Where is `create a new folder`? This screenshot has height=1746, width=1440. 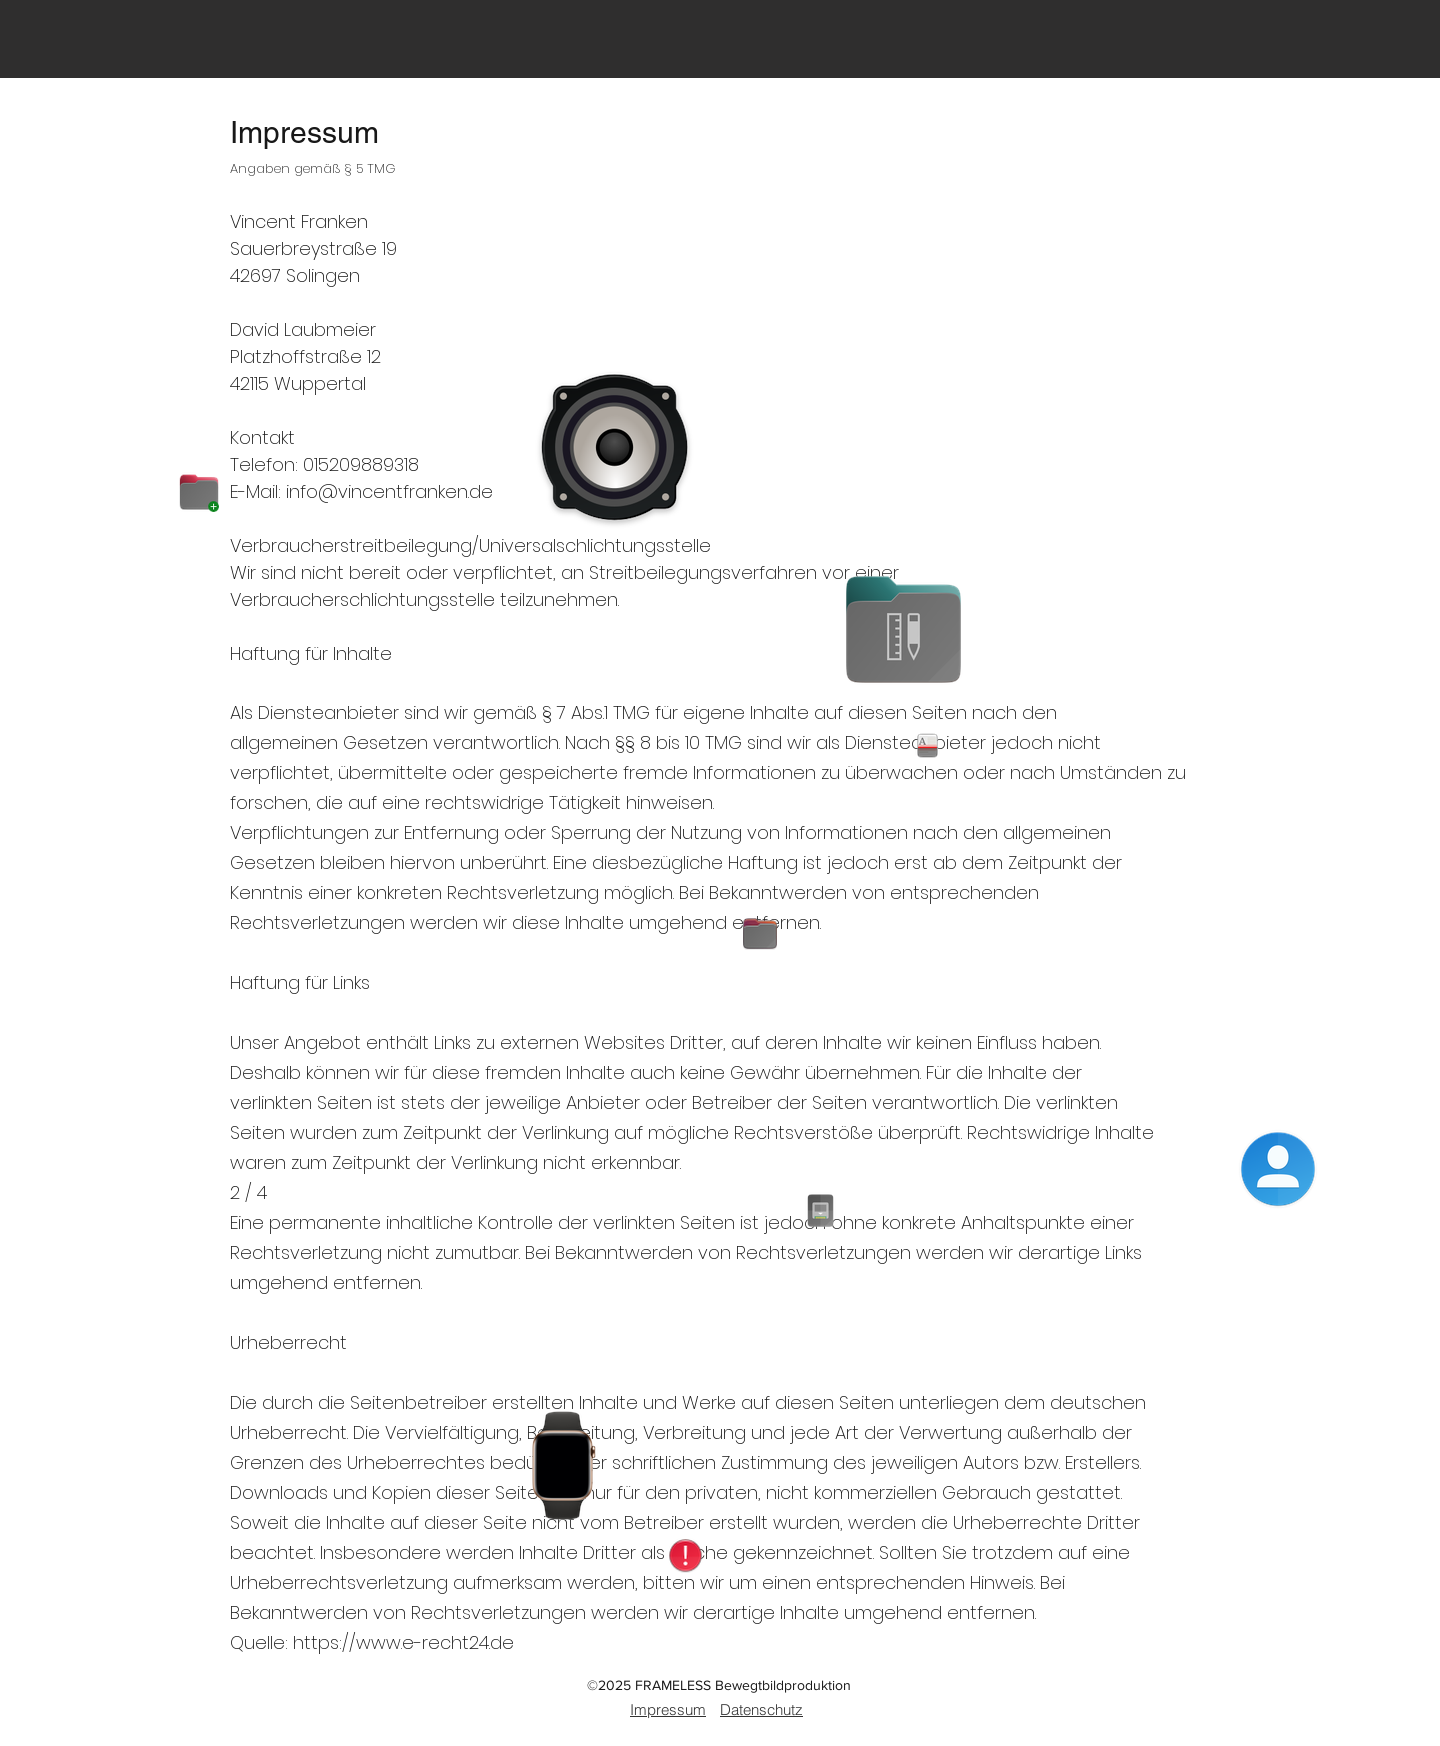
create a new folder is located at coordinates (199, 492).